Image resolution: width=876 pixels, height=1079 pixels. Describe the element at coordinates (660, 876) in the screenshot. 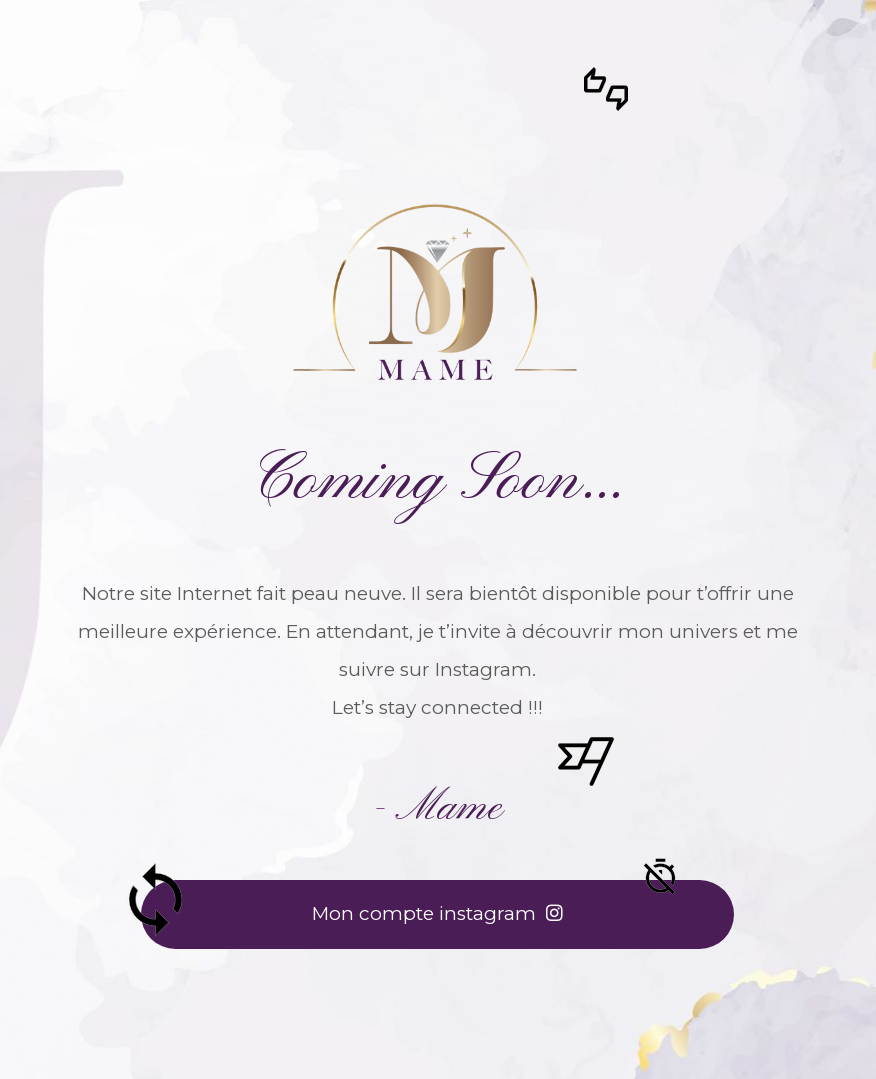

I see `disable or cancel timer` at that location.